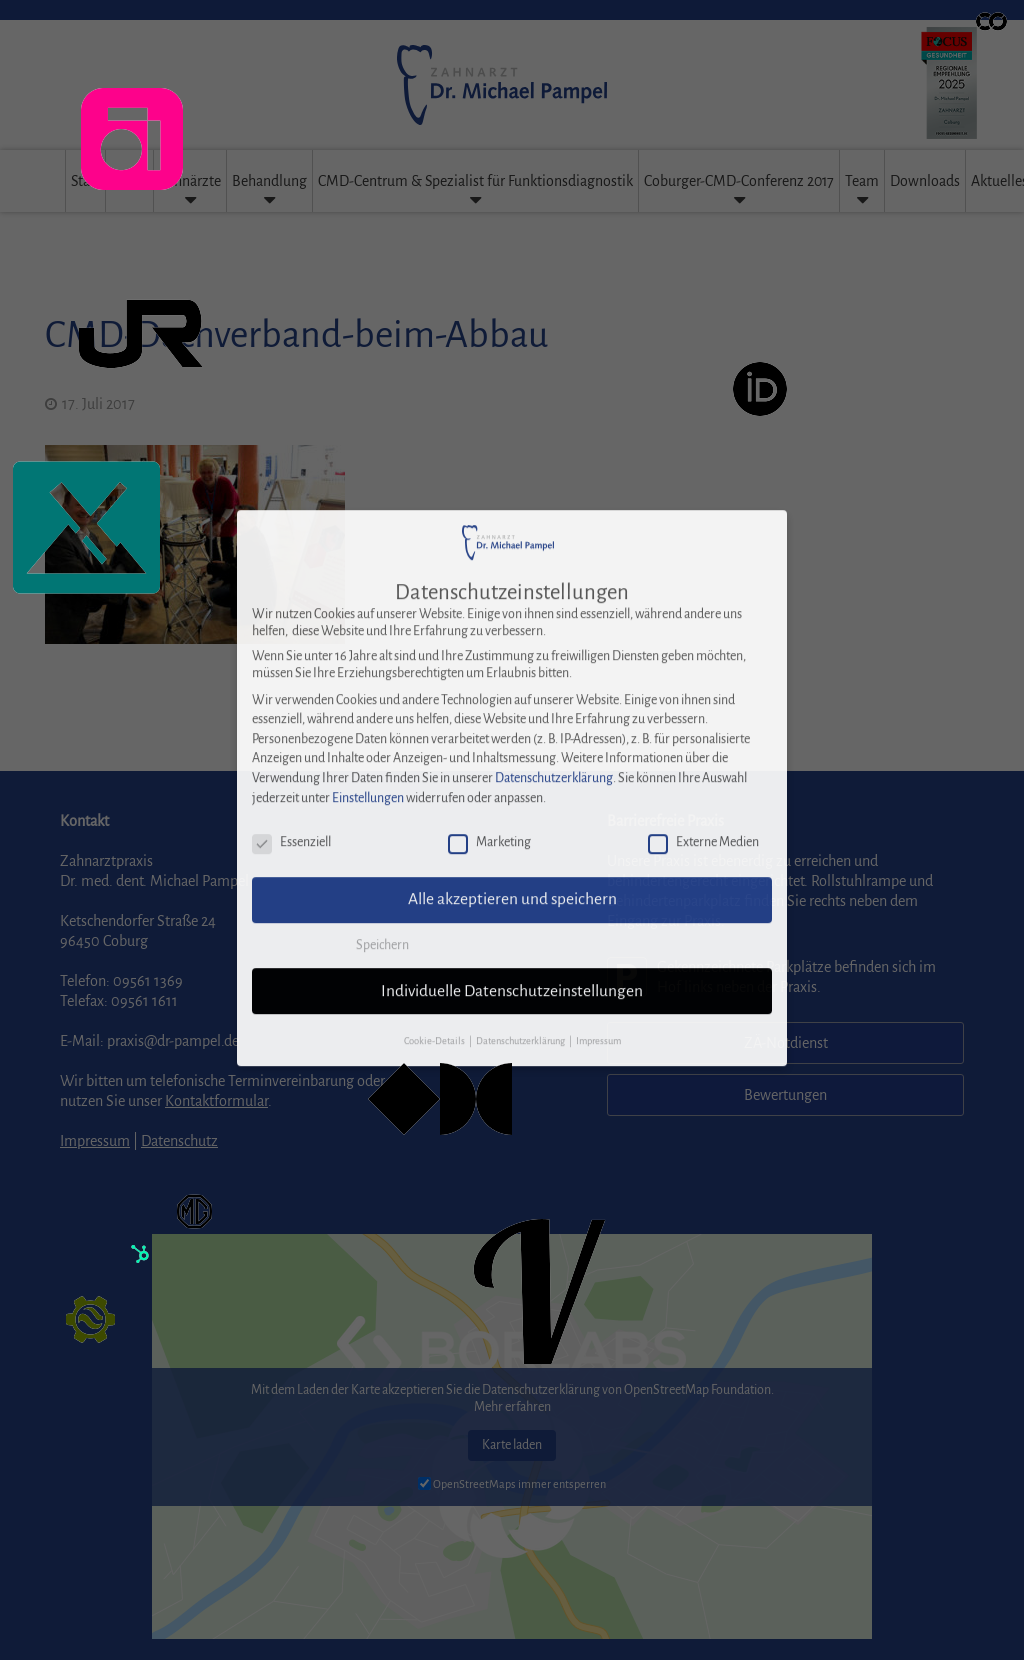 The height and width of the screenshot is (1660, 1024). What do you see at coordinates (760, 389) in the screenshot?
I see `link to your ORCID researcher profile` at bounding box center [760, 389].